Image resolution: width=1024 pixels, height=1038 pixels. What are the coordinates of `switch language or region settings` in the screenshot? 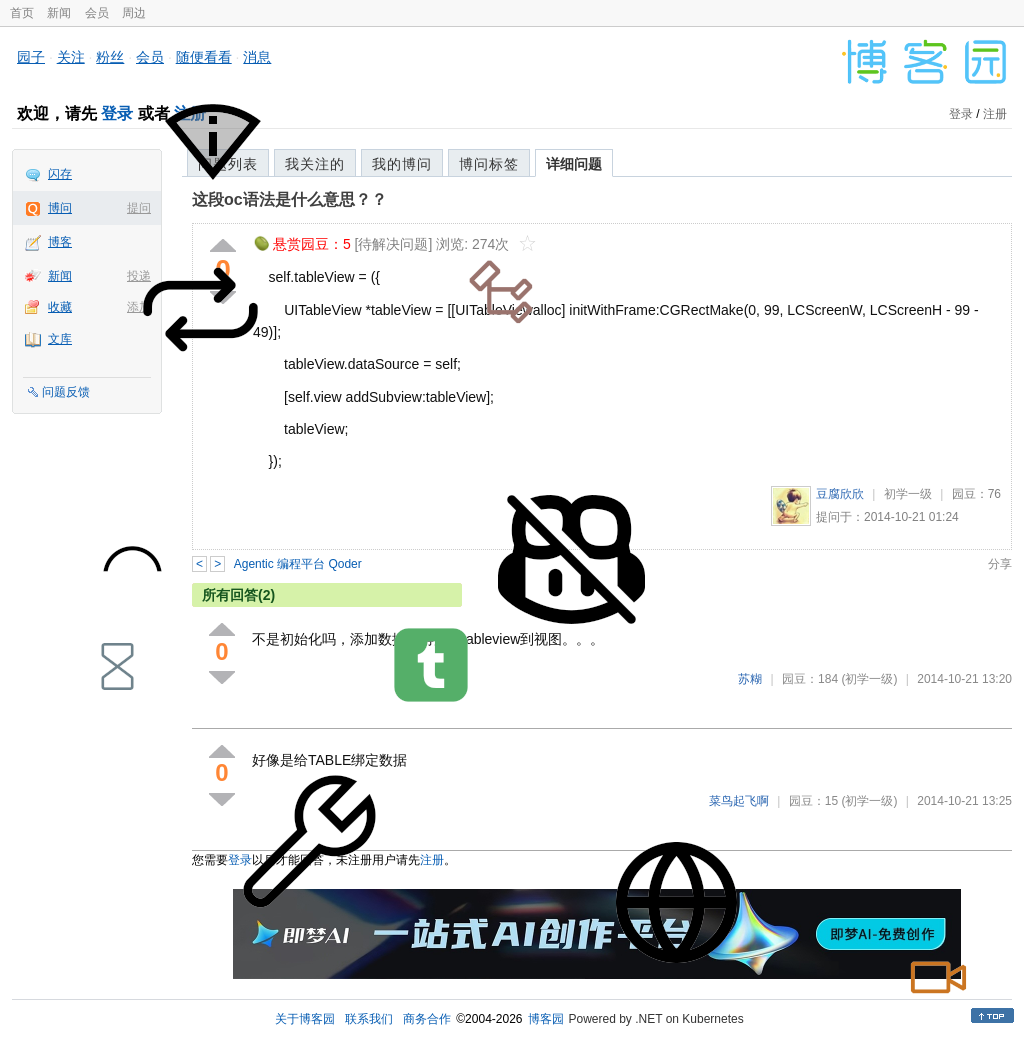 It's located at (676, 902).